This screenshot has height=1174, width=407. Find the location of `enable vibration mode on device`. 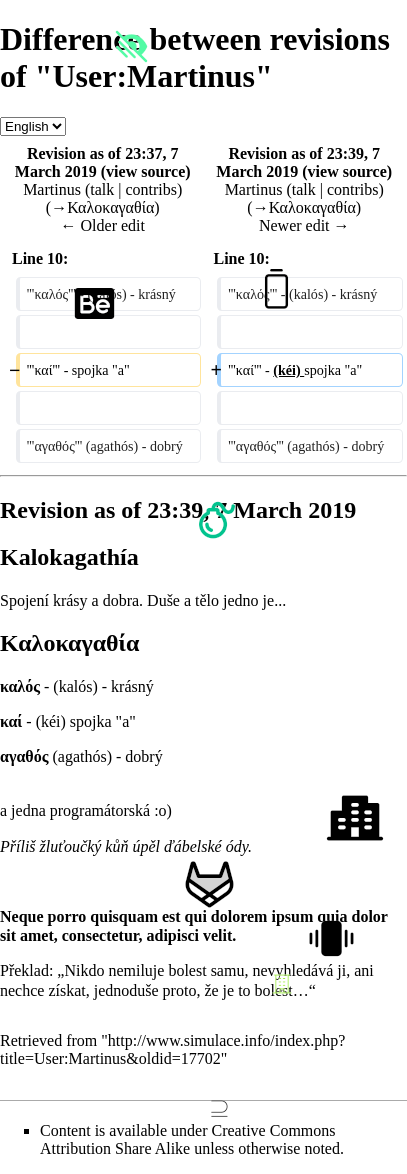

enable vibration mode on device is located at coordinates (331, 938).